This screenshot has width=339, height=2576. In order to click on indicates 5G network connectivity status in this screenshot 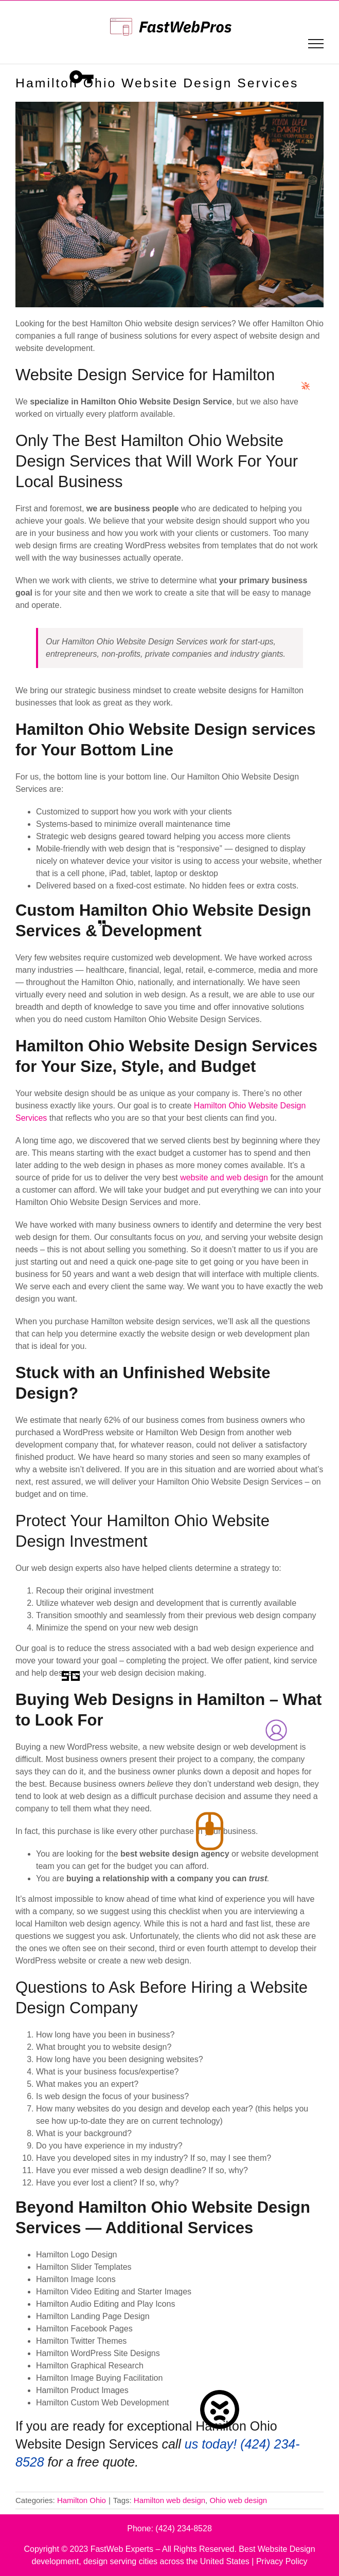, I will do `click(70, 1676)`.